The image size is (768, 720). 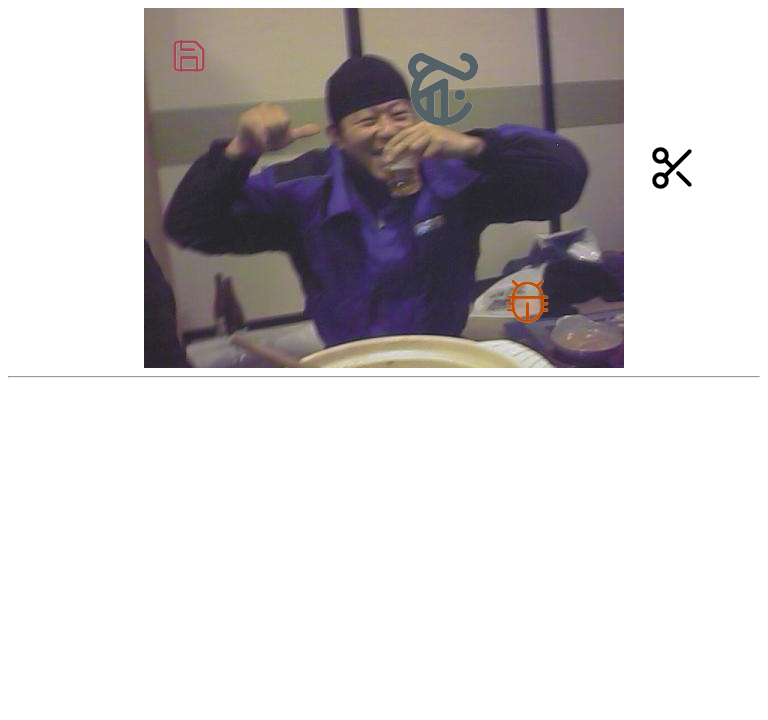 What do you see at coordinates (443, 88) in the screenshot?
I see `open the New York Times app` at bounding box center [443, 88].